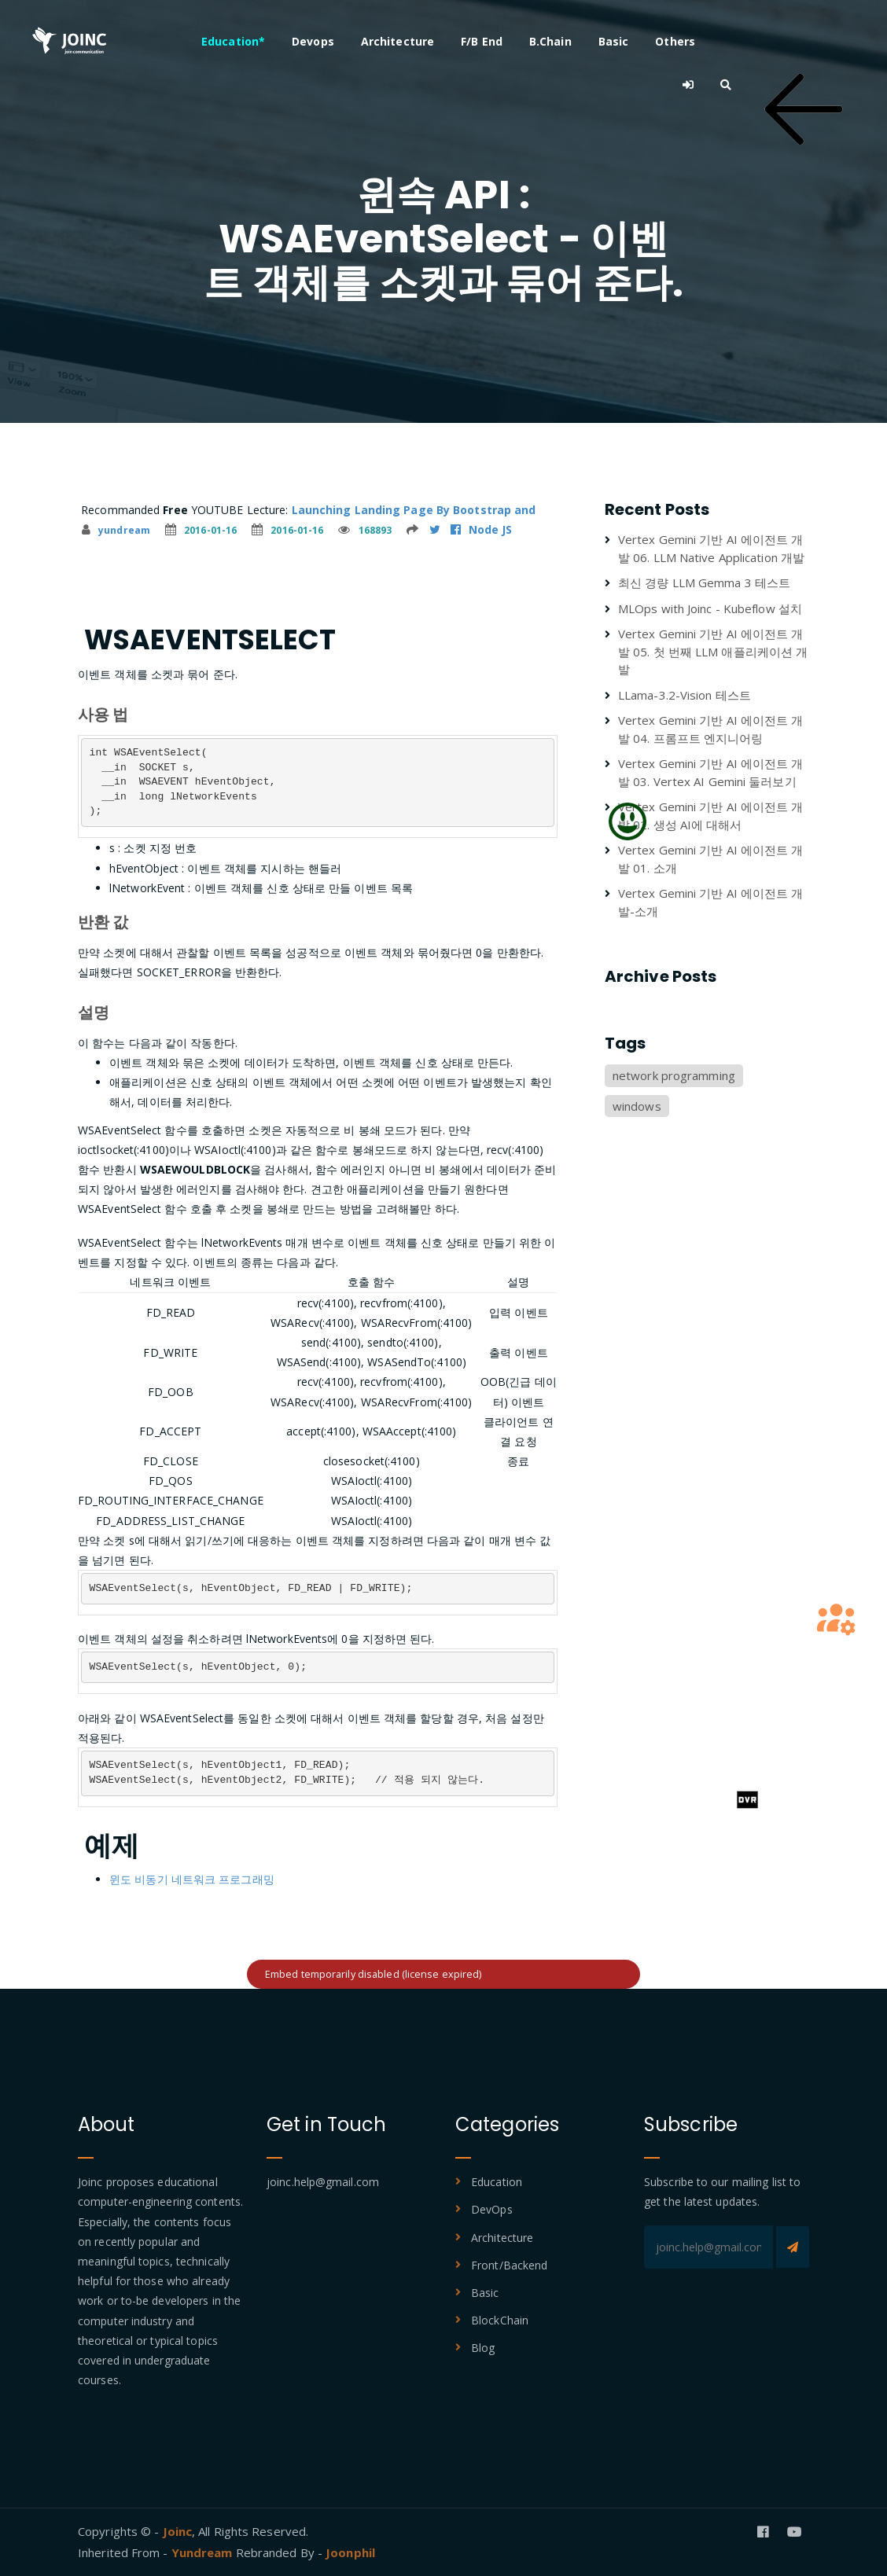 This screenshot has width=887, height=2576. What do you see at coordinates (836, 1618) in the screenshot?
I see `manage user settings and permissions` at bounding box center [836, 1618].